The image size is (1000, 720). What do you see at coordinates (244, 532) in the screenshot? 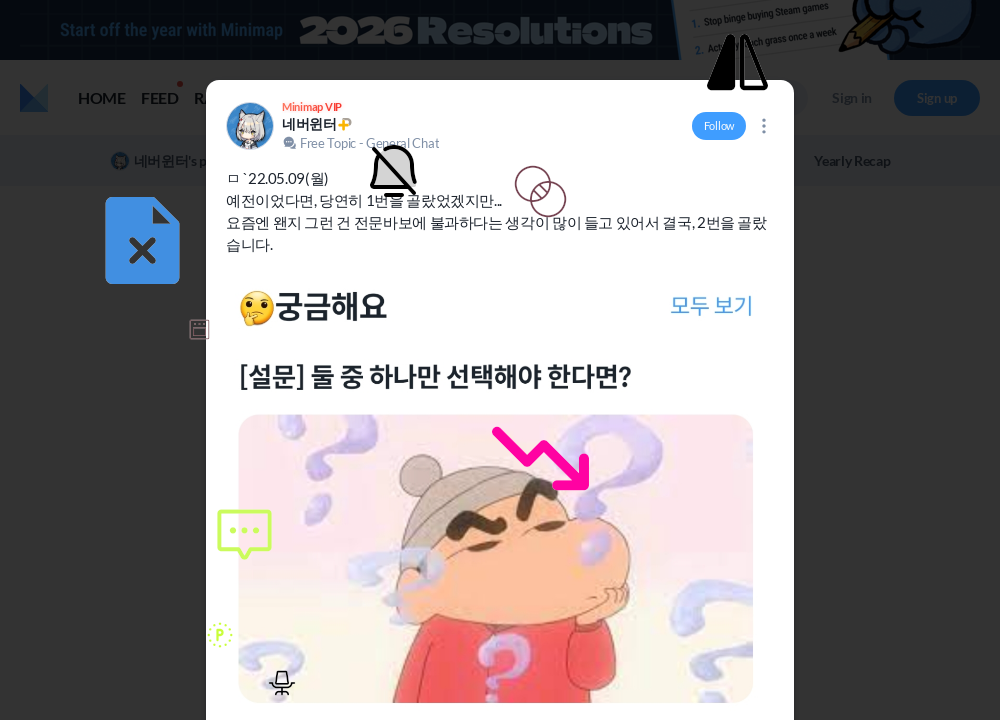
I see `open chat or messaging` at bounding box center [244, 532].